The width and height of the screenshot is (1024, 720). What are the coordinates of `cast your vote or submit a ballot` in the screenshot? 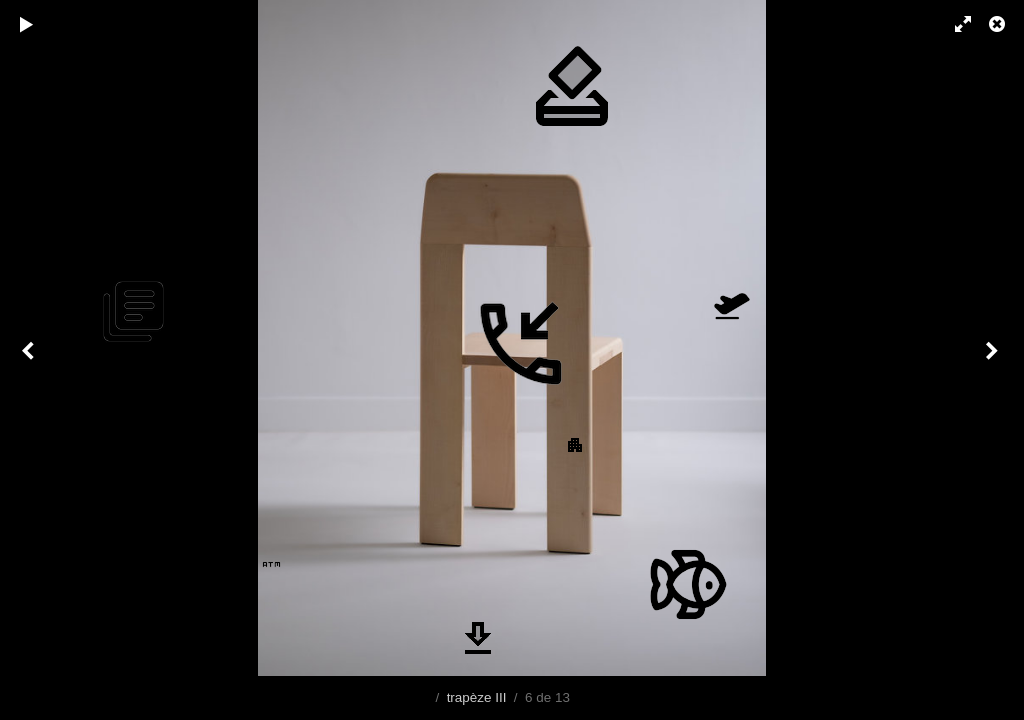 It's located at (572, 86).